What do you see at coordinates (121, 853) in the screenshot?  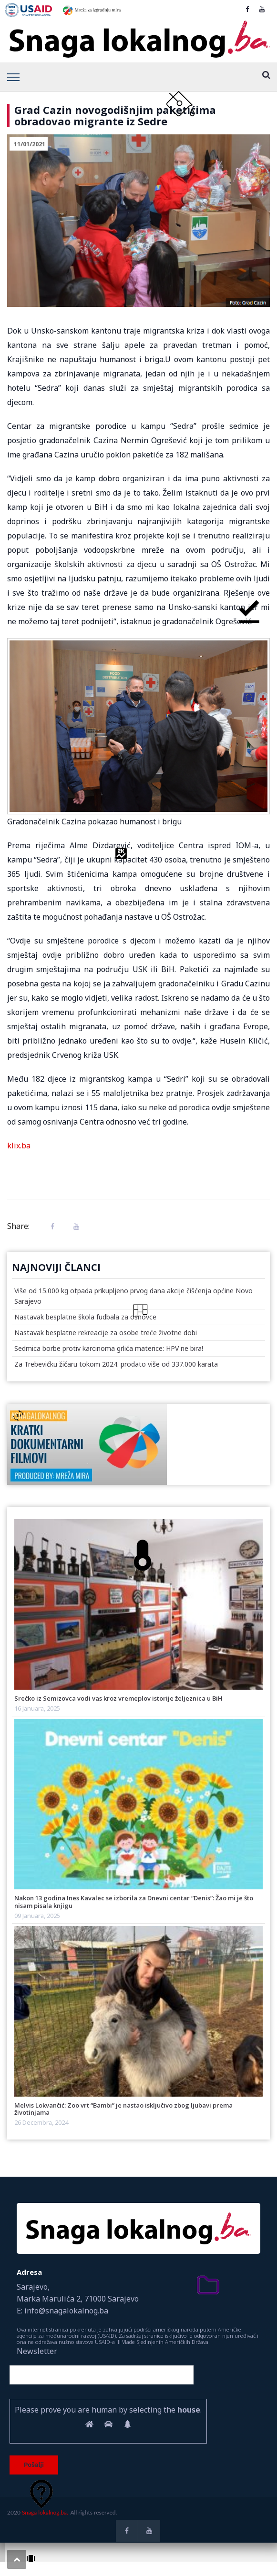 I see `view score or performance metrics` at bounding box center [121, 853].